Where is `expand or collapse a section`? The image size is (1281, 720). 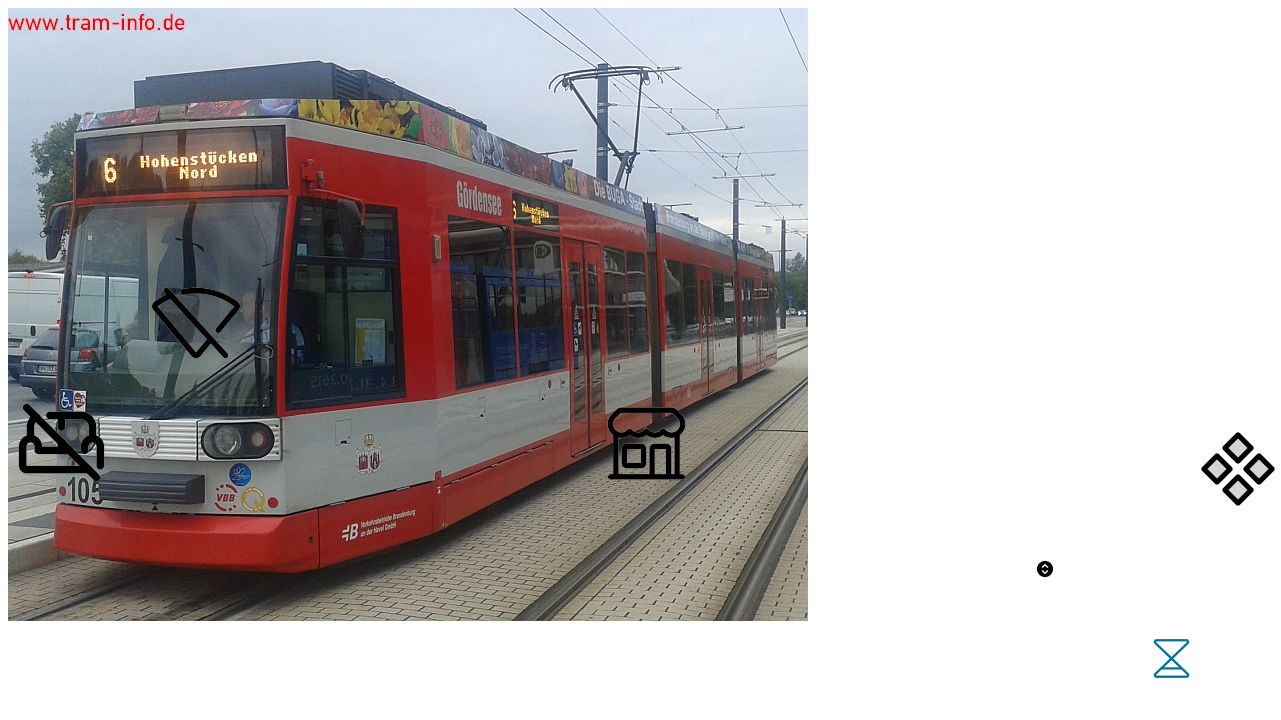 expand or collapse a section is located at coordinates (1045, 569).